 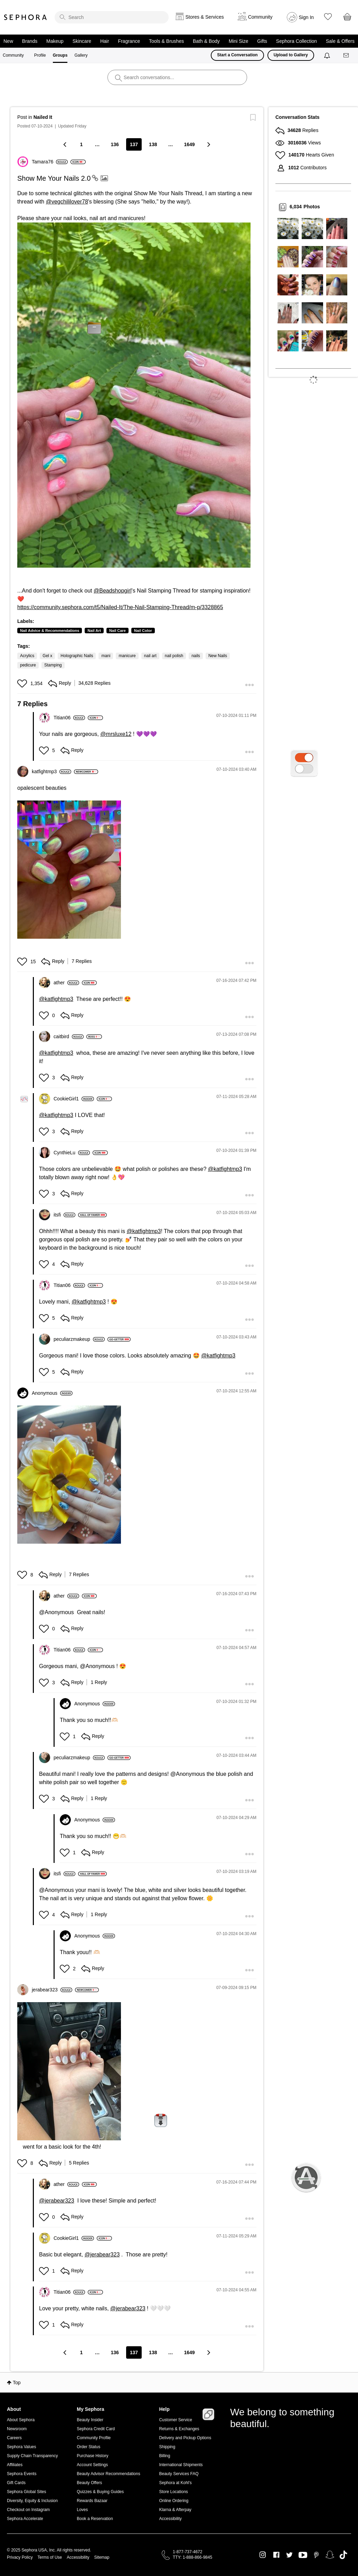 What do you see at coordinates (208, 2414) in the screenshot?
I see `launch the korora linux distribution app` at bounding box center [208, 2414].